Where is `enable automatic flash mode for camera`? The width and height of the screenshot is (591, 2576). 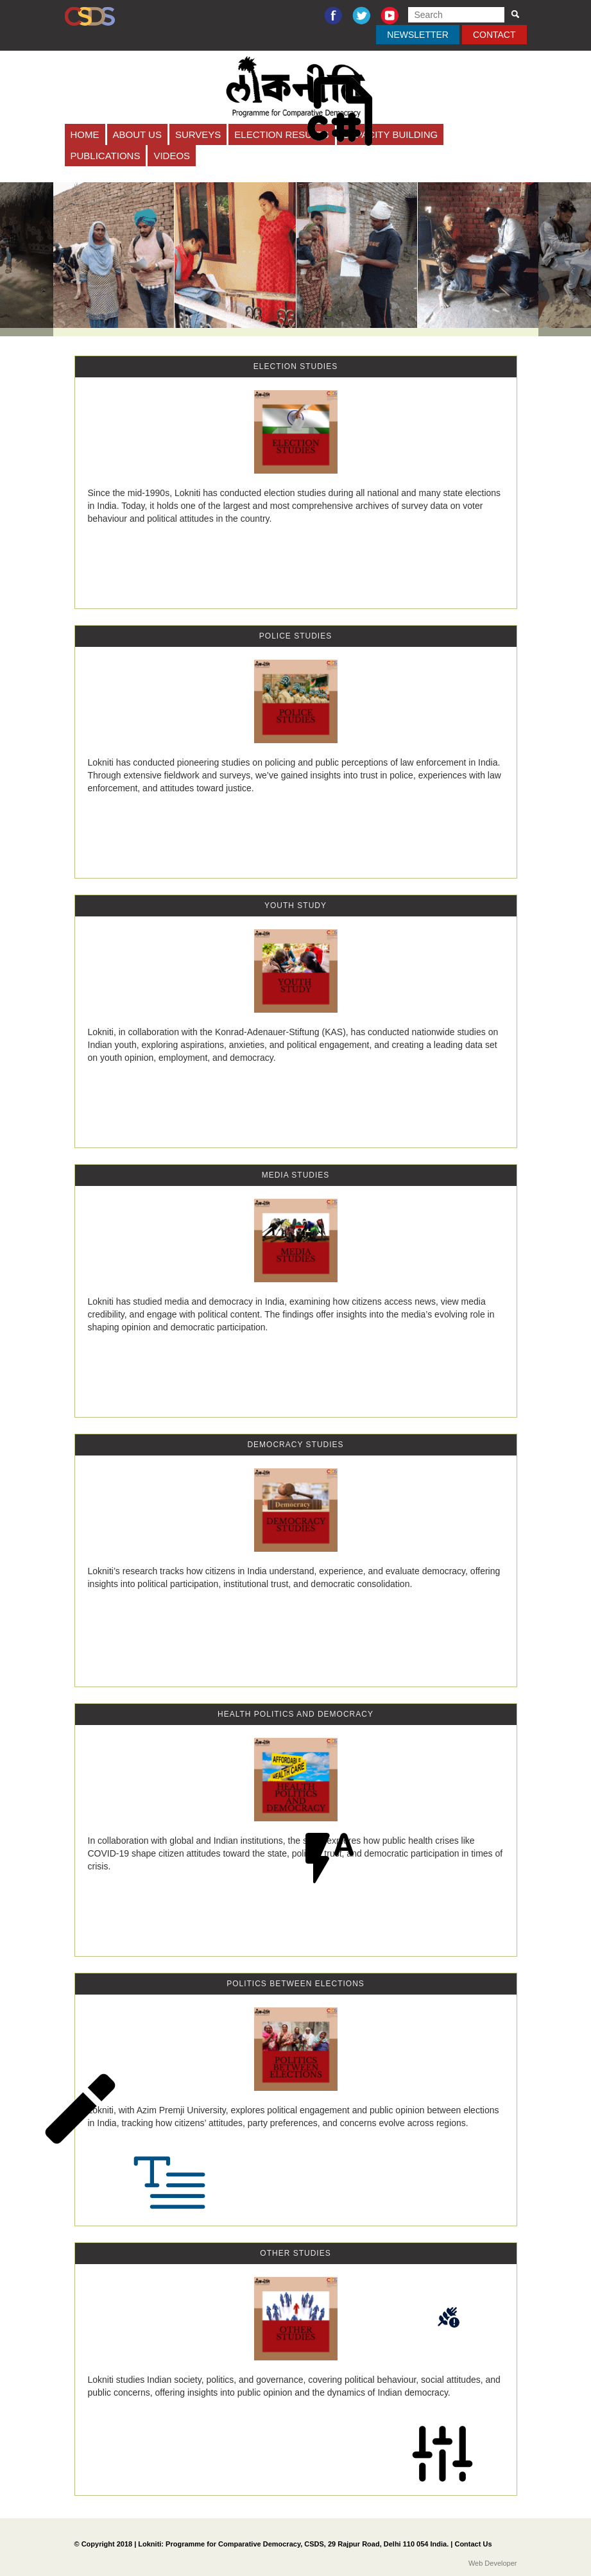
enable automatic flash mode for camera is located at coordinates (329, 1859).